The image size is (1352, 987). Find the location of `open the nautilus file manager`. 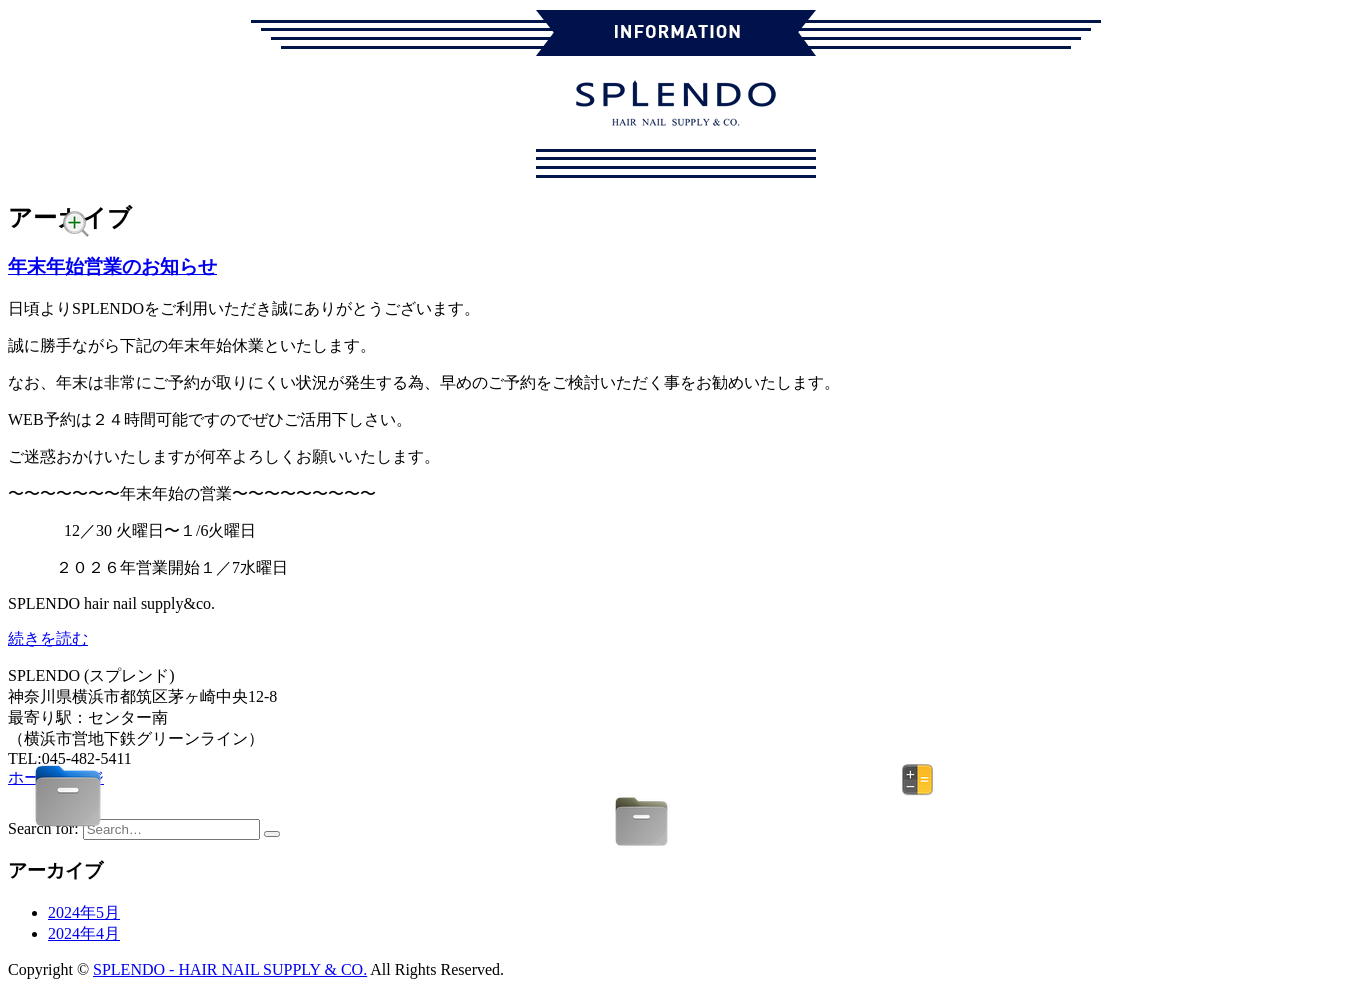

open the nautilus file manager is located at coordinates (68, 796).